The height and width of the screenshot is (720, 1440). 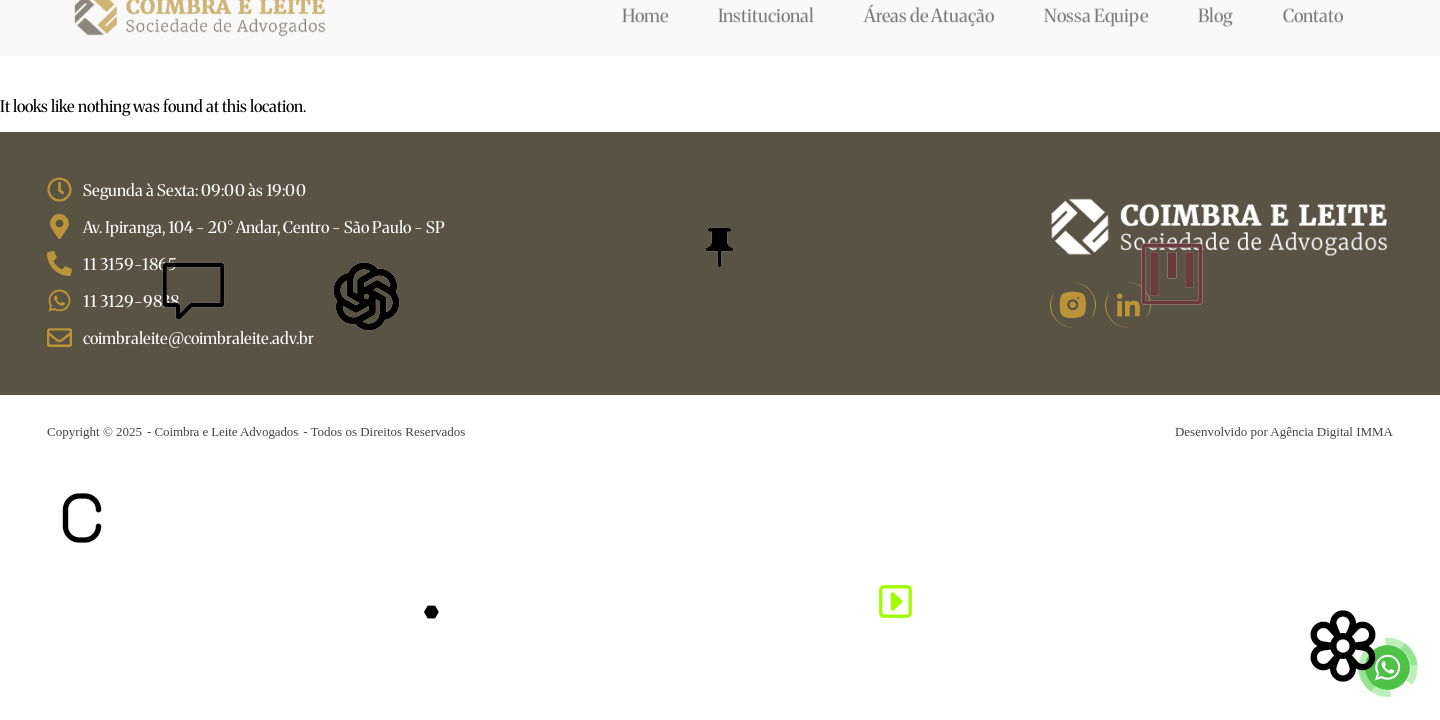 What do you see at coordinates (719, 247) in the screenshot?
I see `pin item to keep it visible` at bounding box center [719, 247].